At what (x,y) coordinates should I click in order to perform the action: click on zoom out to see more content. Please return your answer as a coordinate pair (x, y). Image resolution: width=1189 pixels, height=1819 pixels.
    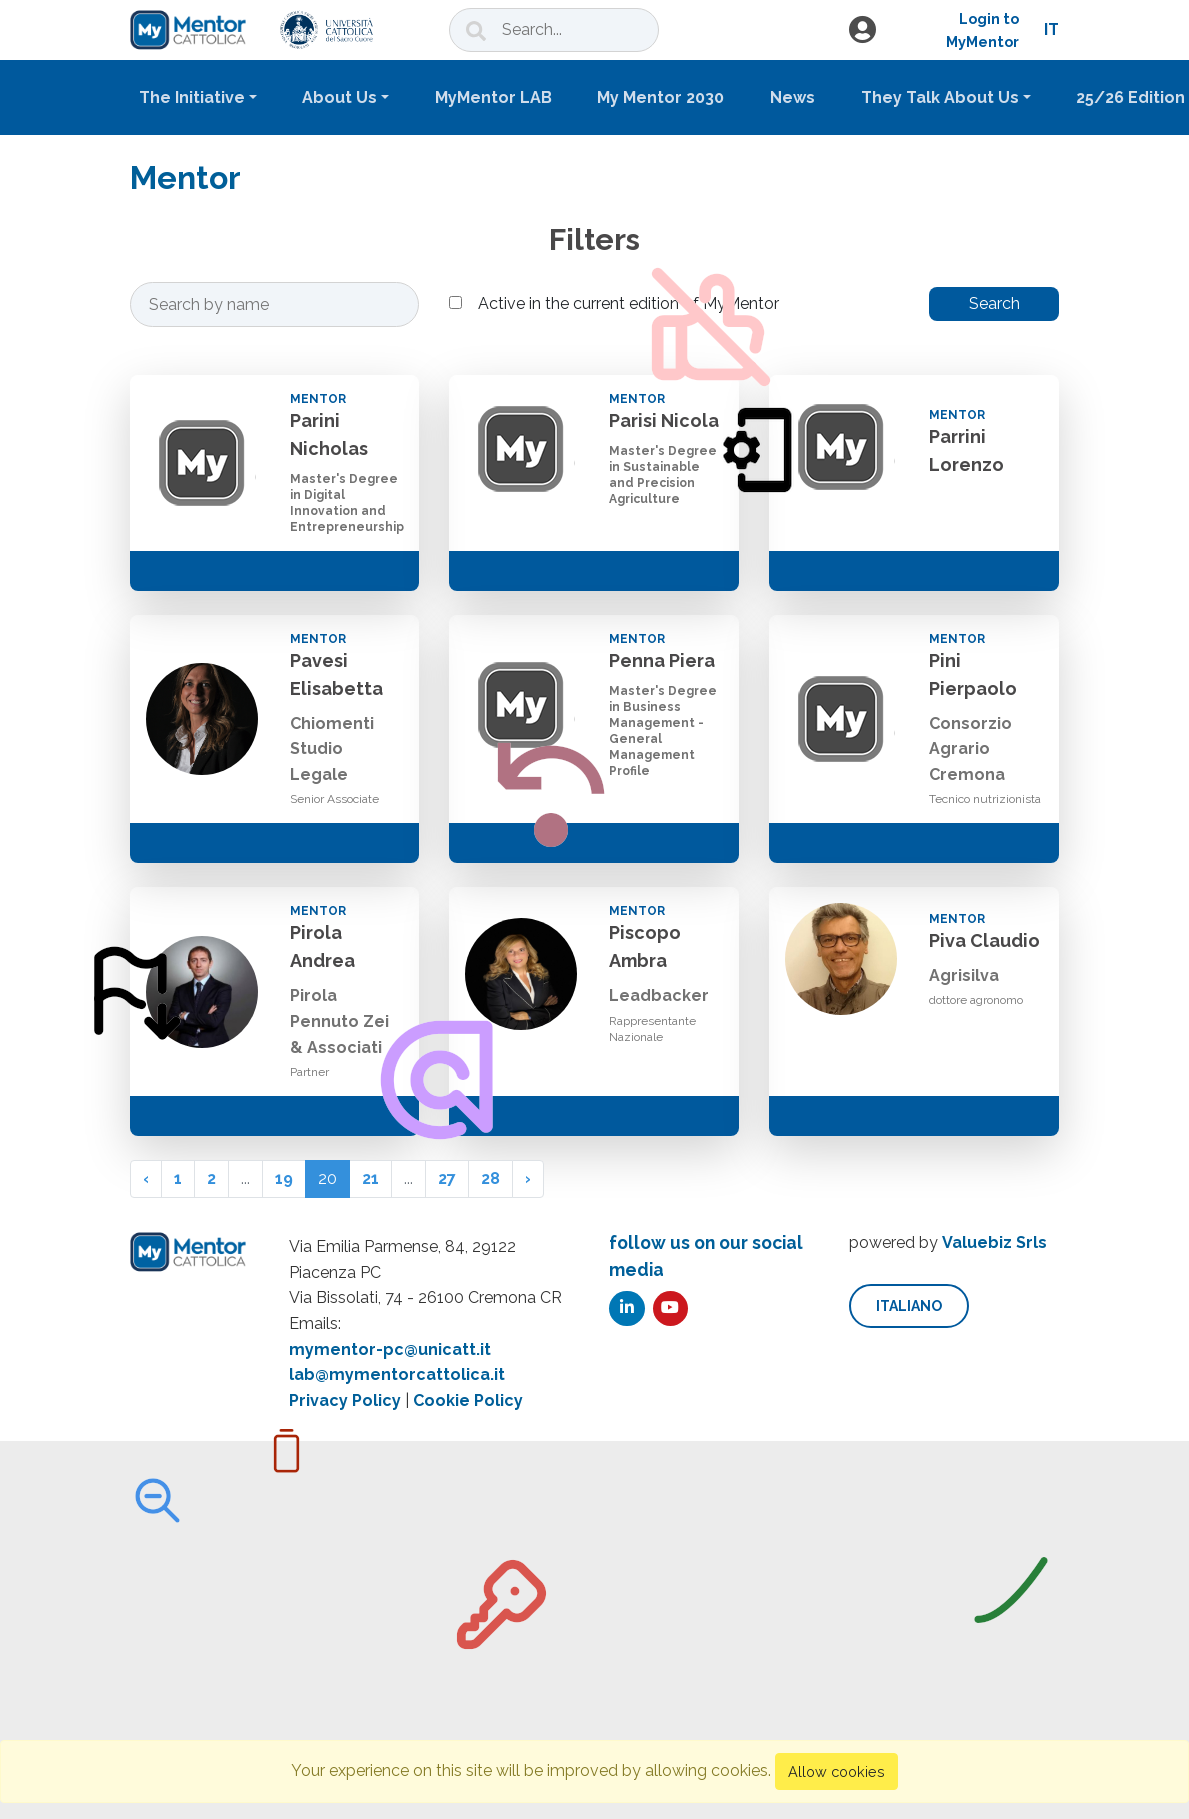
    Looking at the image, I should click on (157, 1500).